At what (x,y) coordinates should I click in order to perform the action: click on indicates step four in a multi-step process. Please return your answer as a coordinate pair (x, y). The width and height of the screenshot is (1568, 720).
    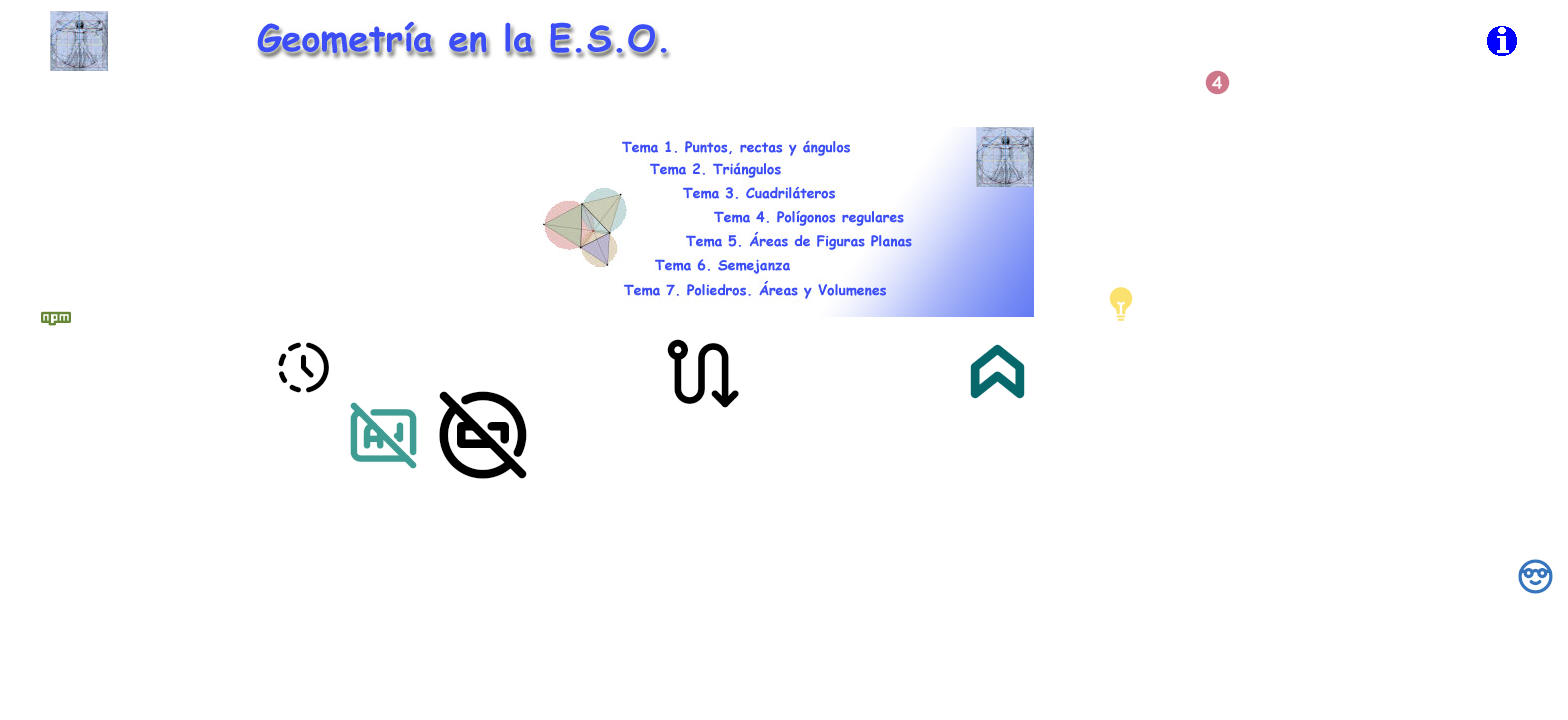
    Looking at the image, I should click on (1217, 82).